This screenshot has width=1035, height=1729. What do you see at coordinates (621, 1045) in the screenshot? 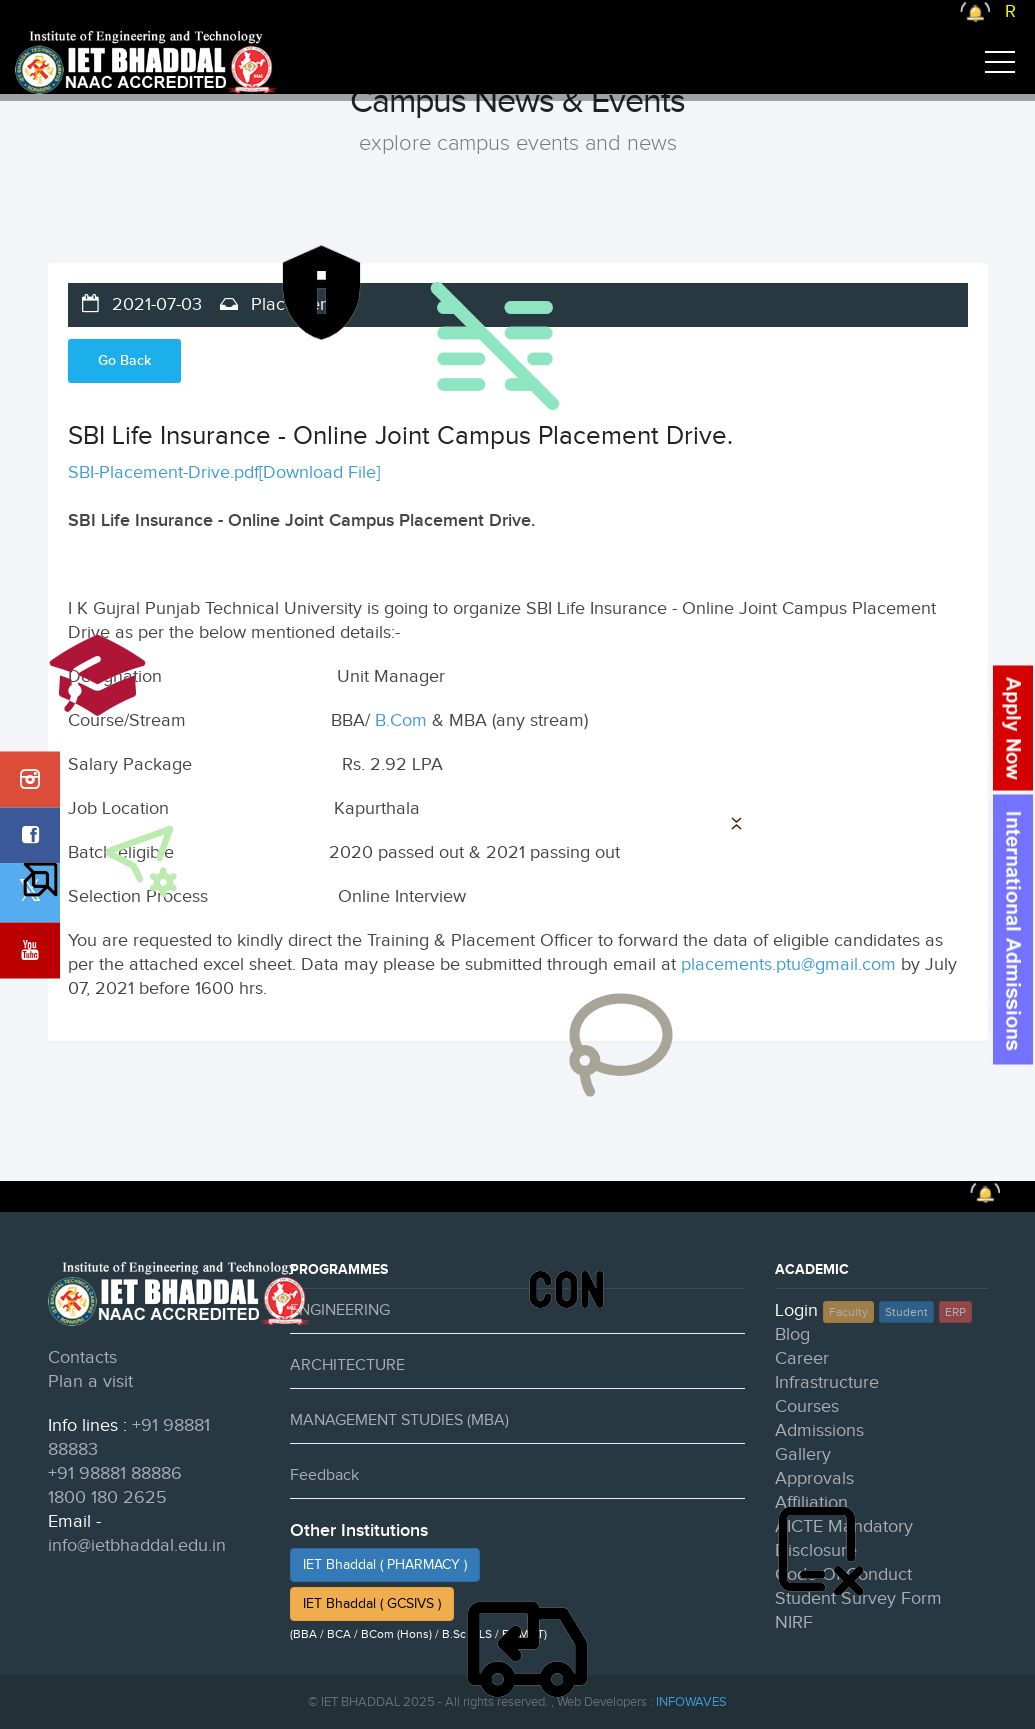
I see `select an irregular or freeform area` at bounding box center [621, 1045].